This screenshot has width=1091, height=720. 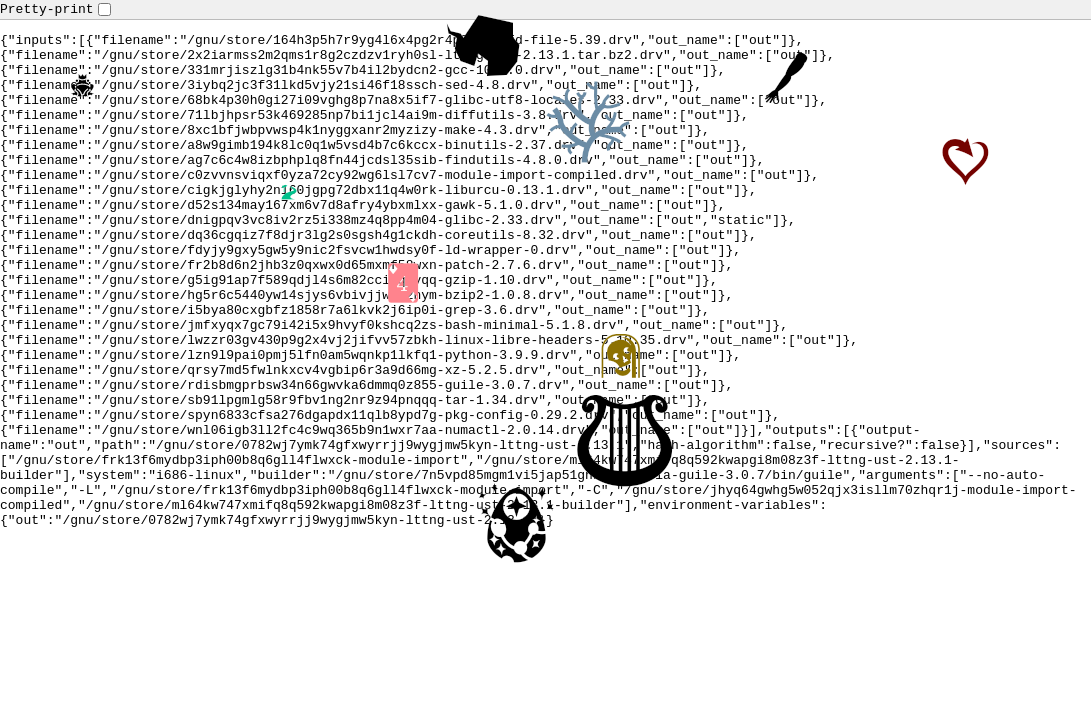 I want to click on view hiking or walking trail routes, so click(x=289, y=192).